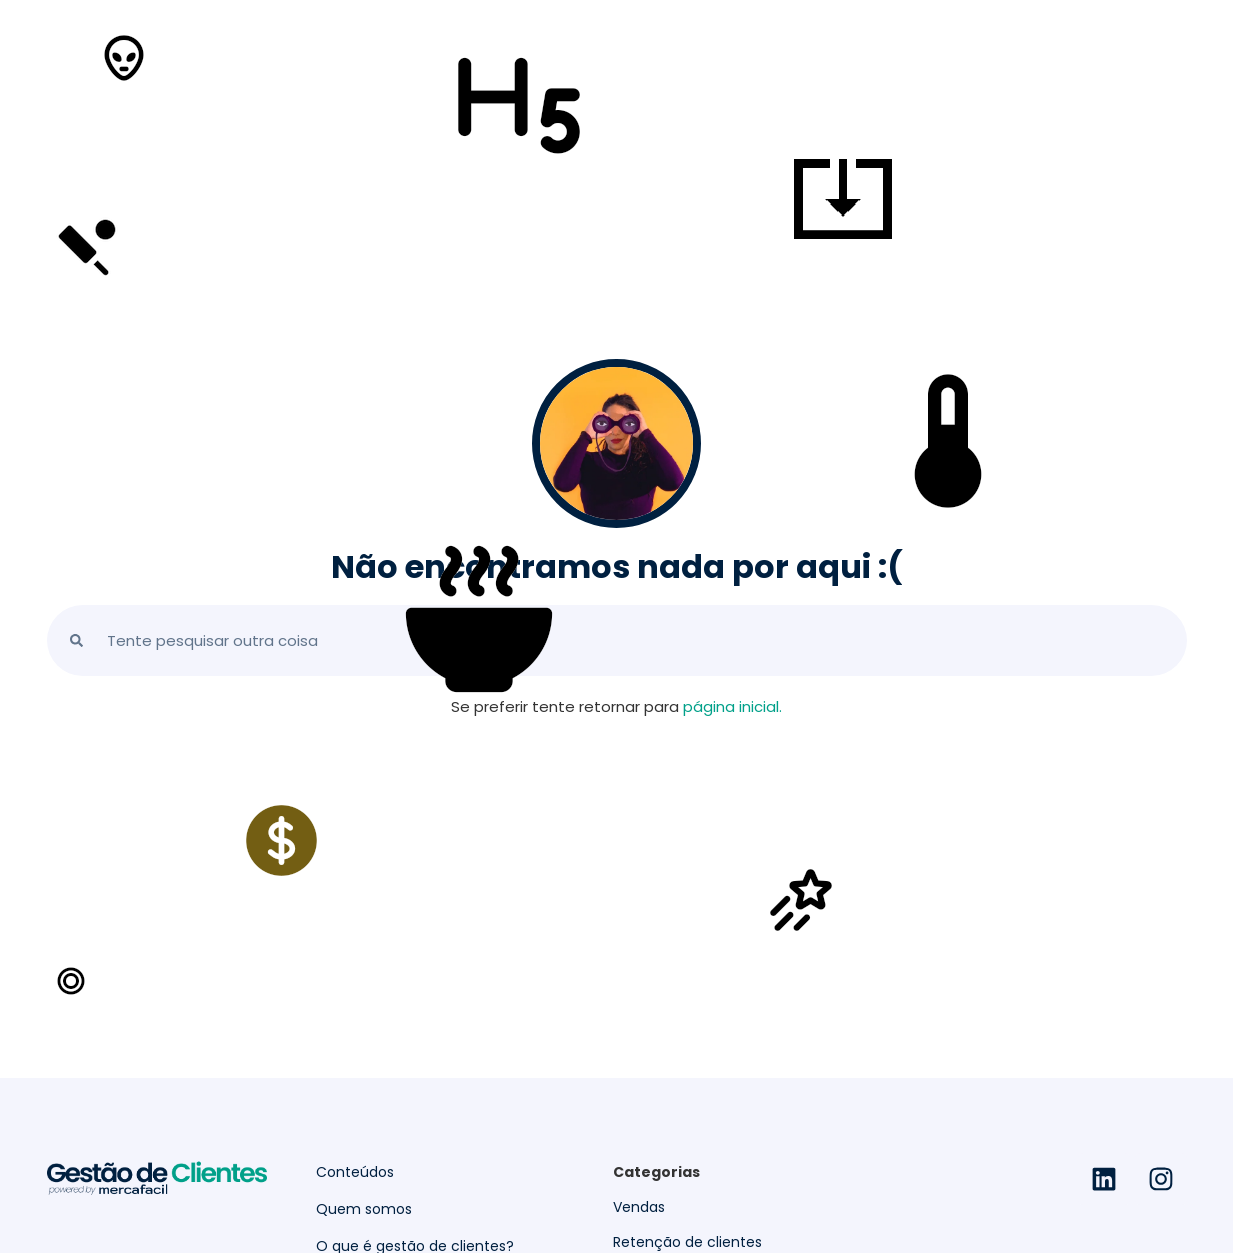  I want to click on start recording audio or video, so click(71, 981).